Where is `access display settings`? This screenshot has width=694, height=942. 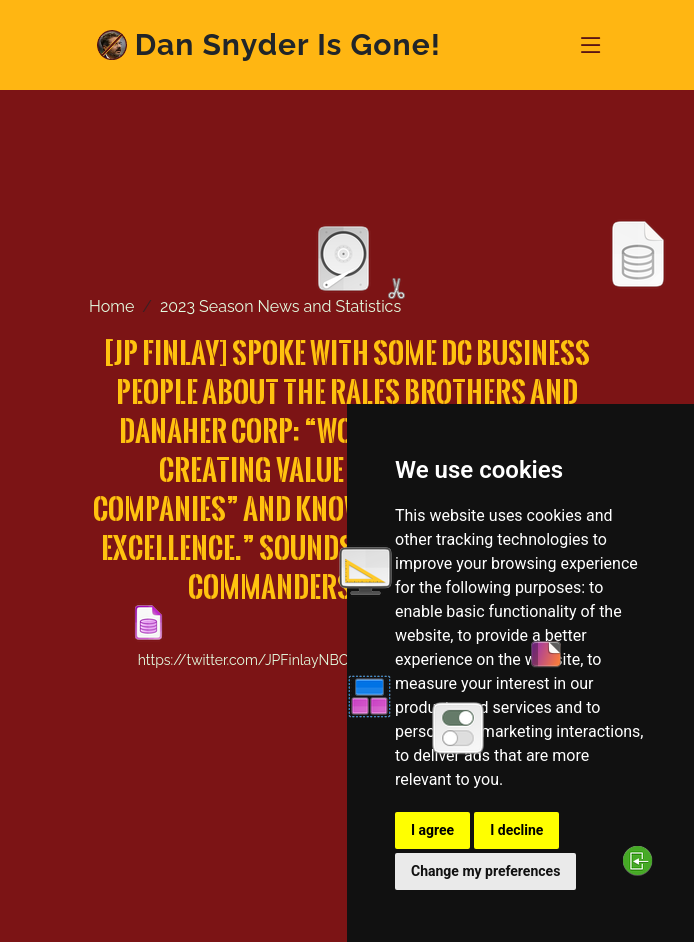
access display settings is located at coordinates (365, 570).